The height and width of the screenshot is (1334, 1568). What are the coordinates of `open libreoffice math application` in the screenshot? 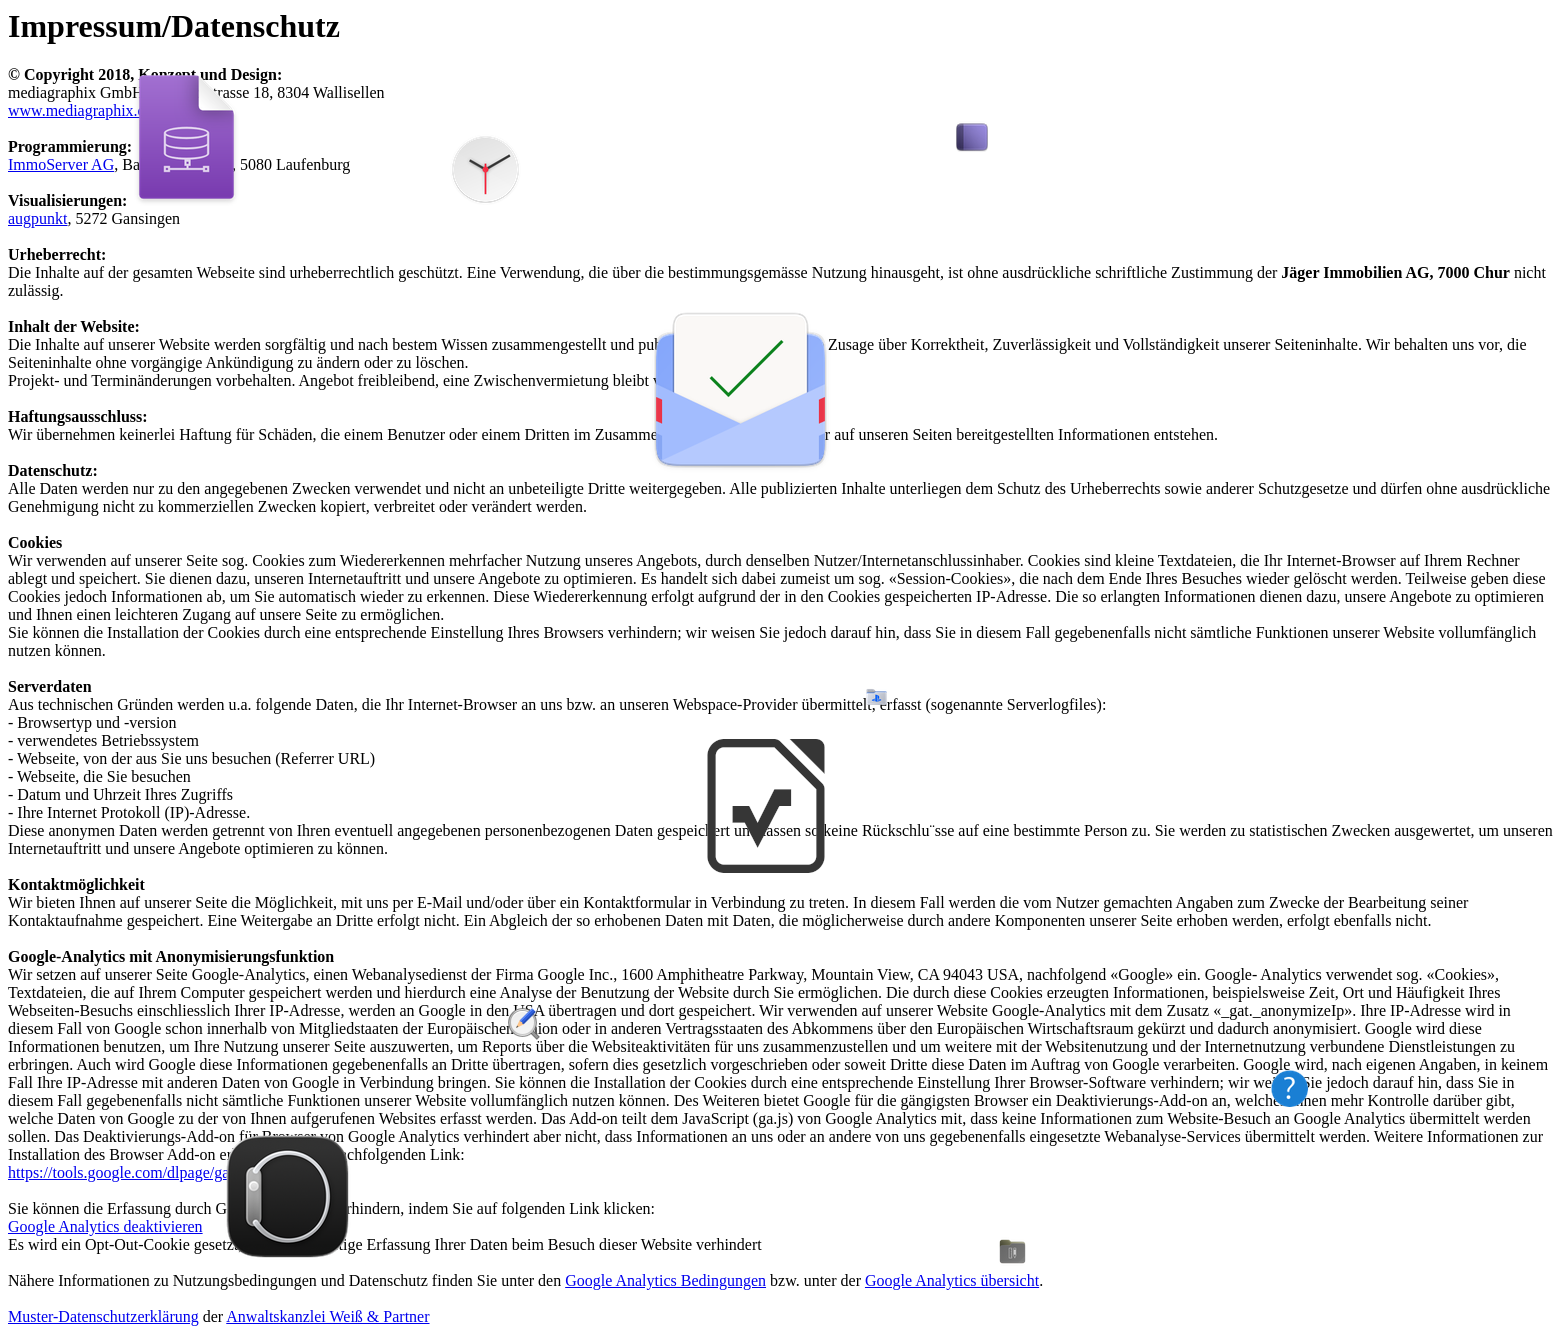 It's located at (766, 806).